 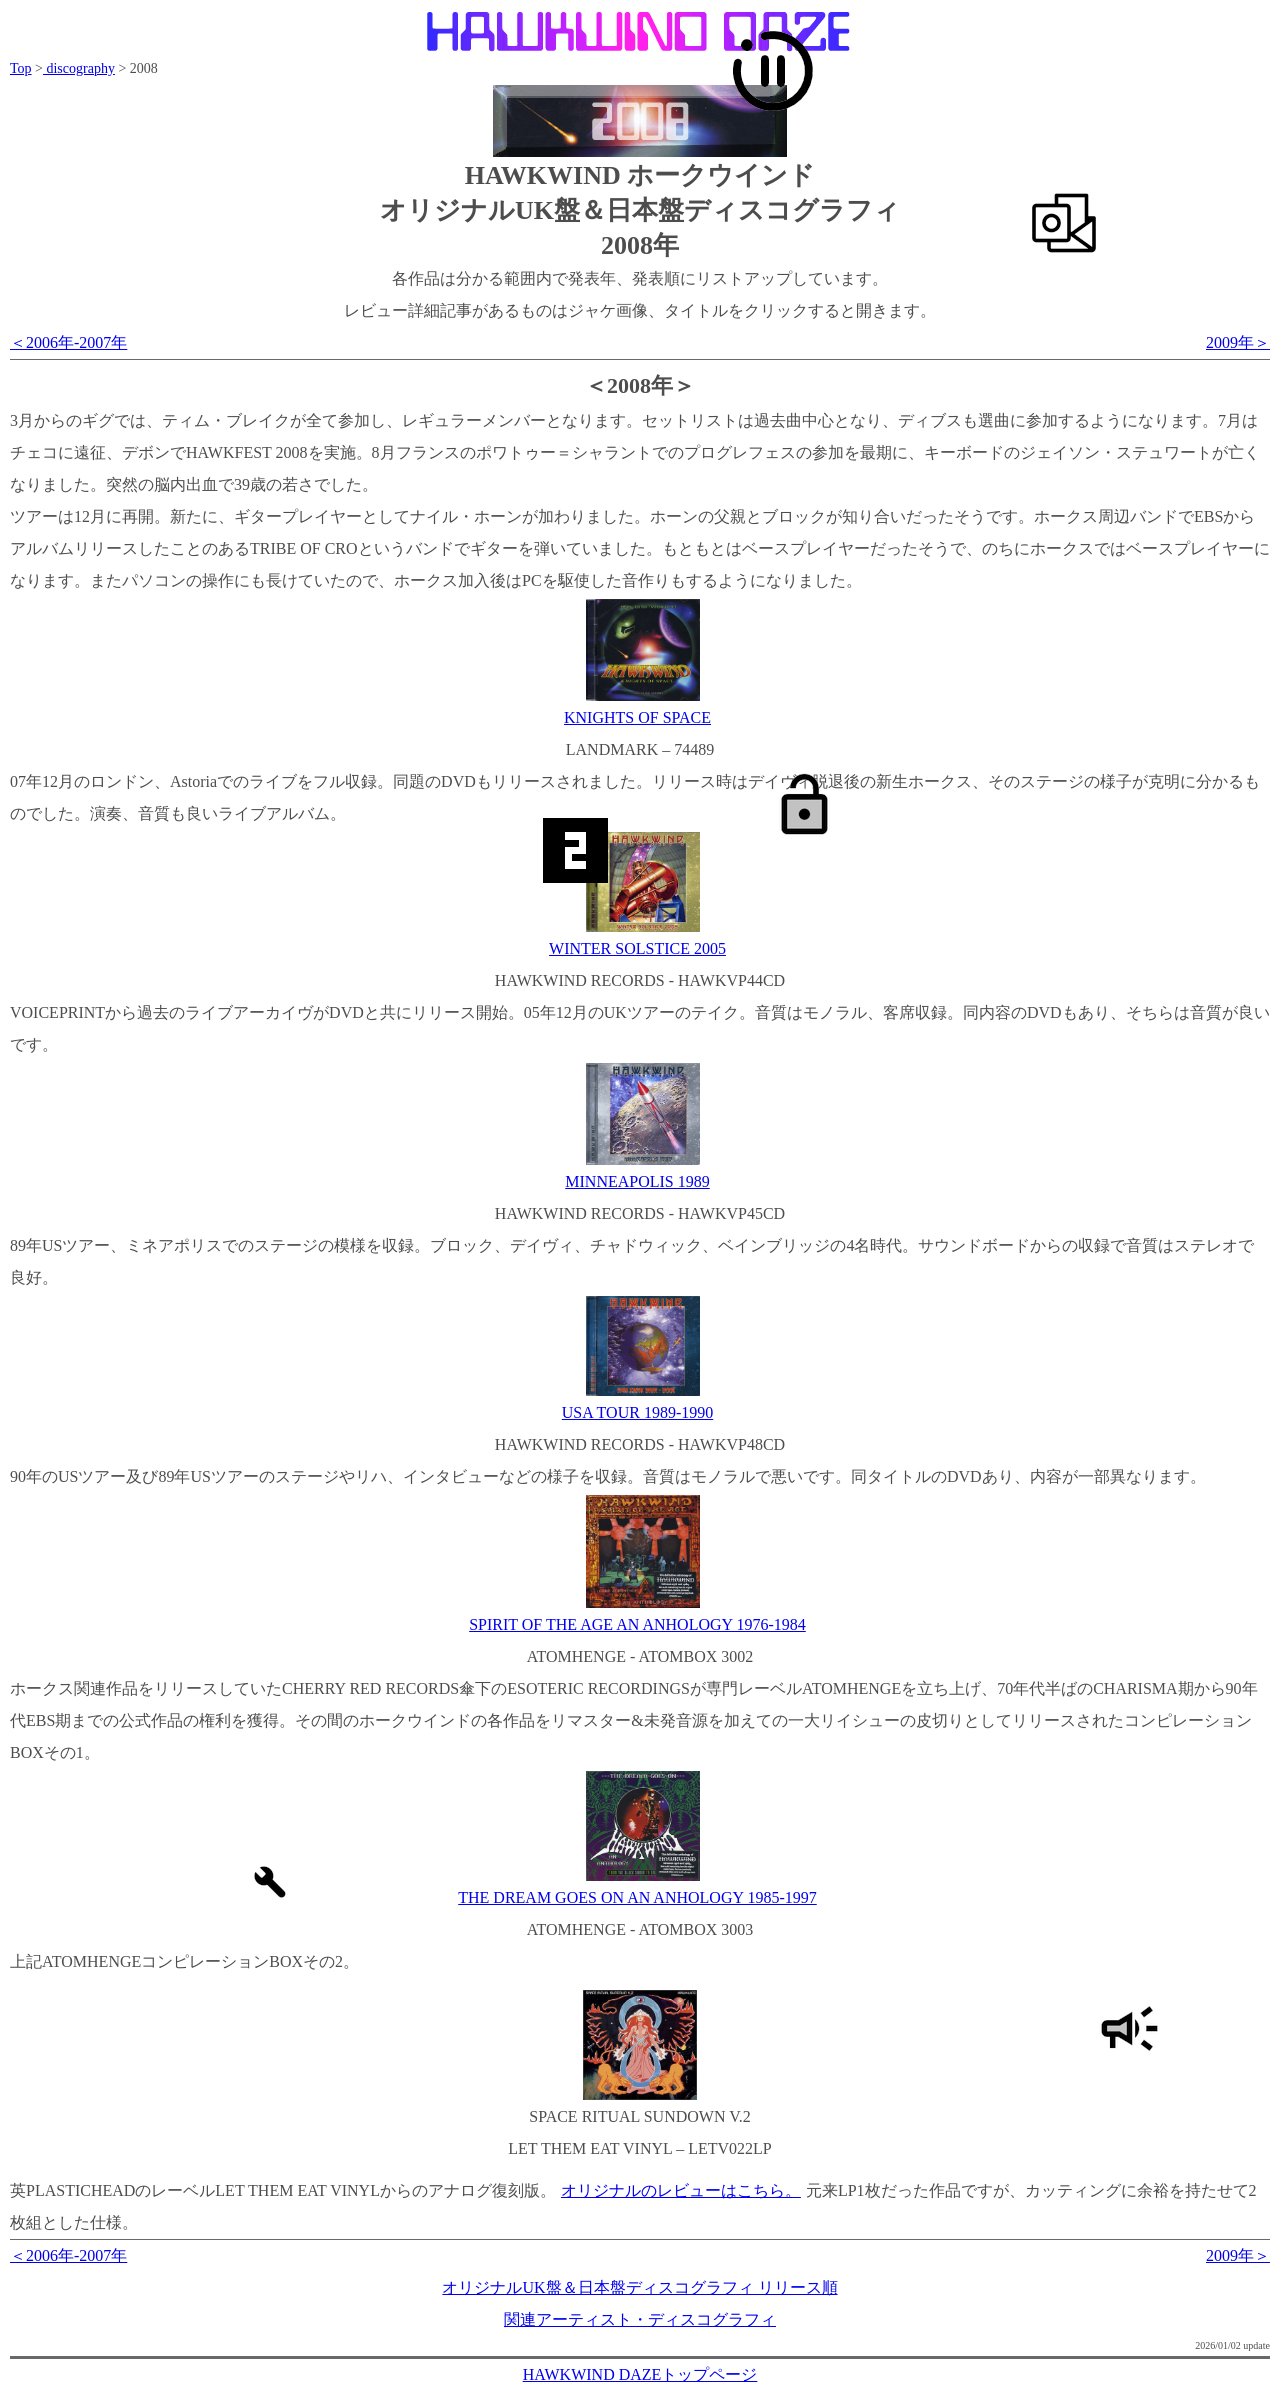 I want to click on motion photo playback is paused, so click(x=773, y=71).